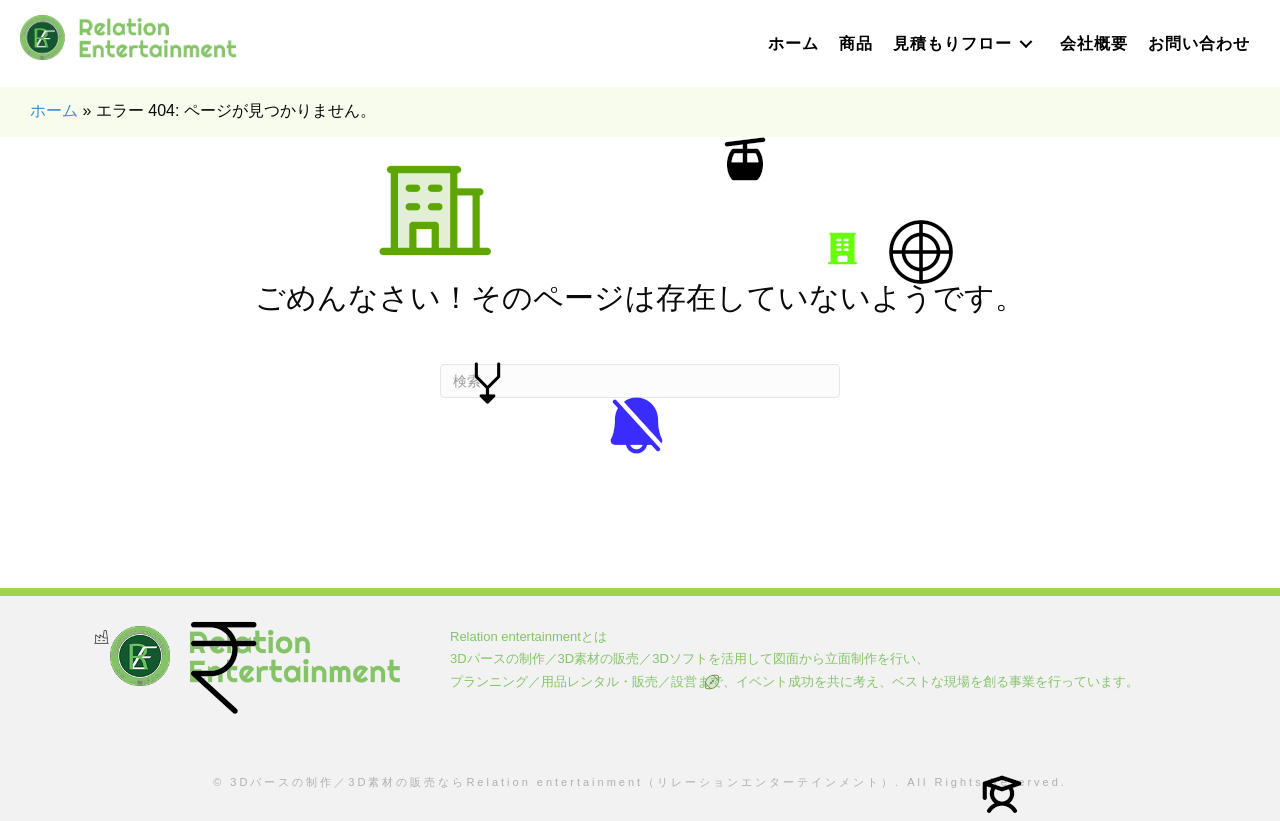 The width and height of the screenshot is (1280, 821). Describe the element at coordinates (636, 425) in the screenshot. I see `mute notifications` at that location.